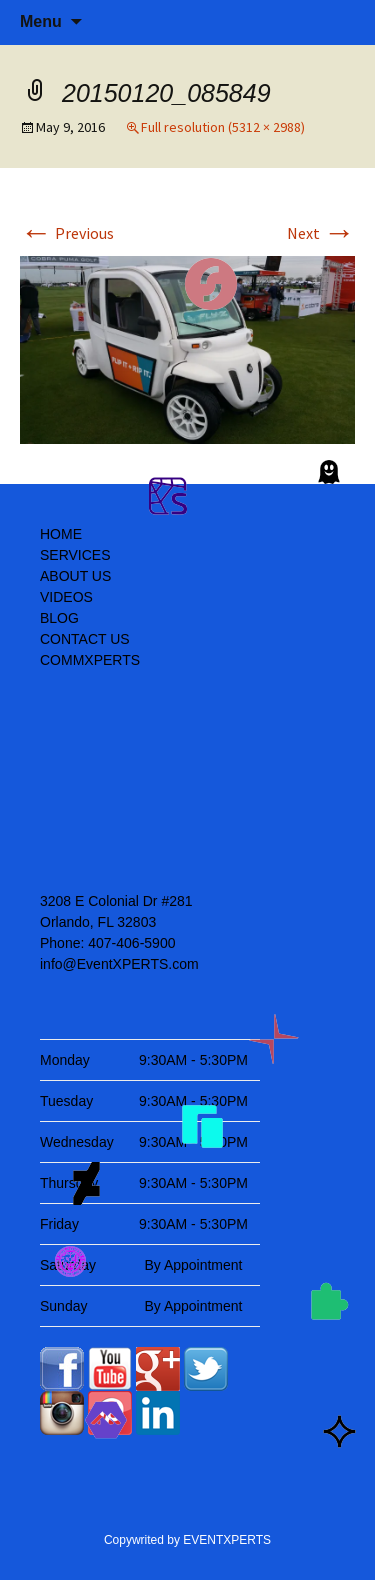  I want to click on polestar electric vehicle brand logo, so click(274, 1039).